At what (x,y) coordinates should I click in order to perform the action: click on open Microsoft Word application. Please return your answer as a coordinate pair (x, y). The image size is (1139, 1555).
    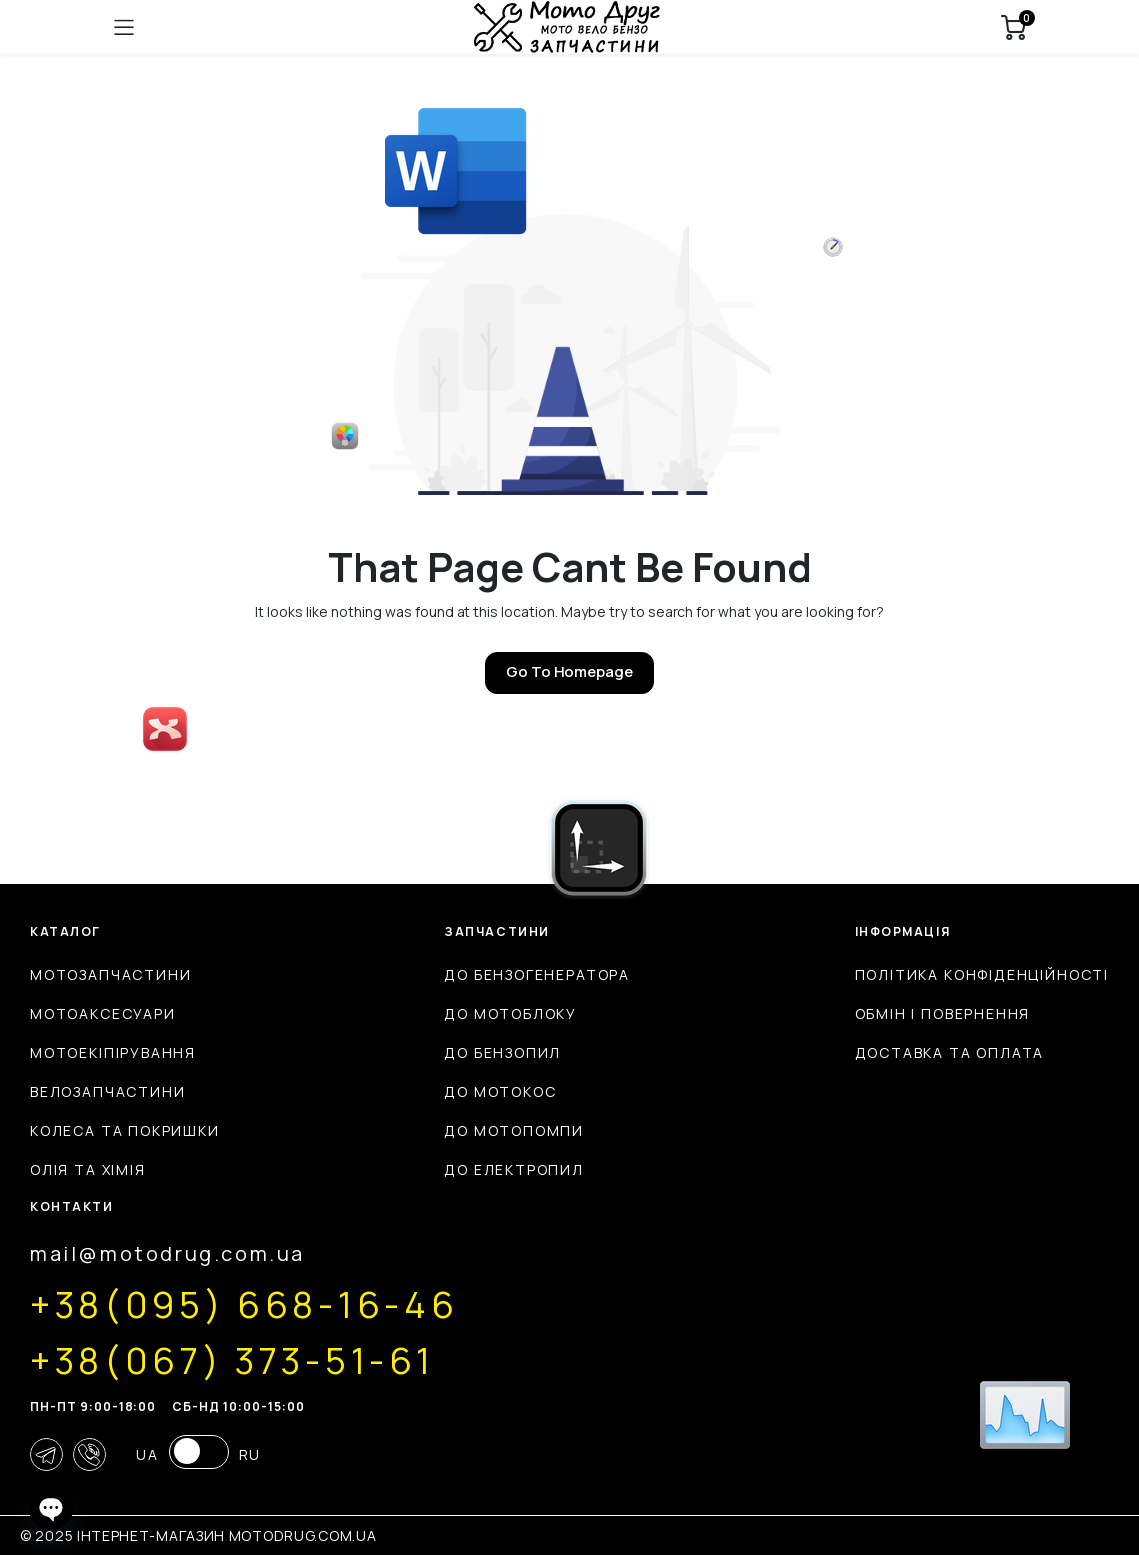
    Looking at the image, I should click on (457, 171).